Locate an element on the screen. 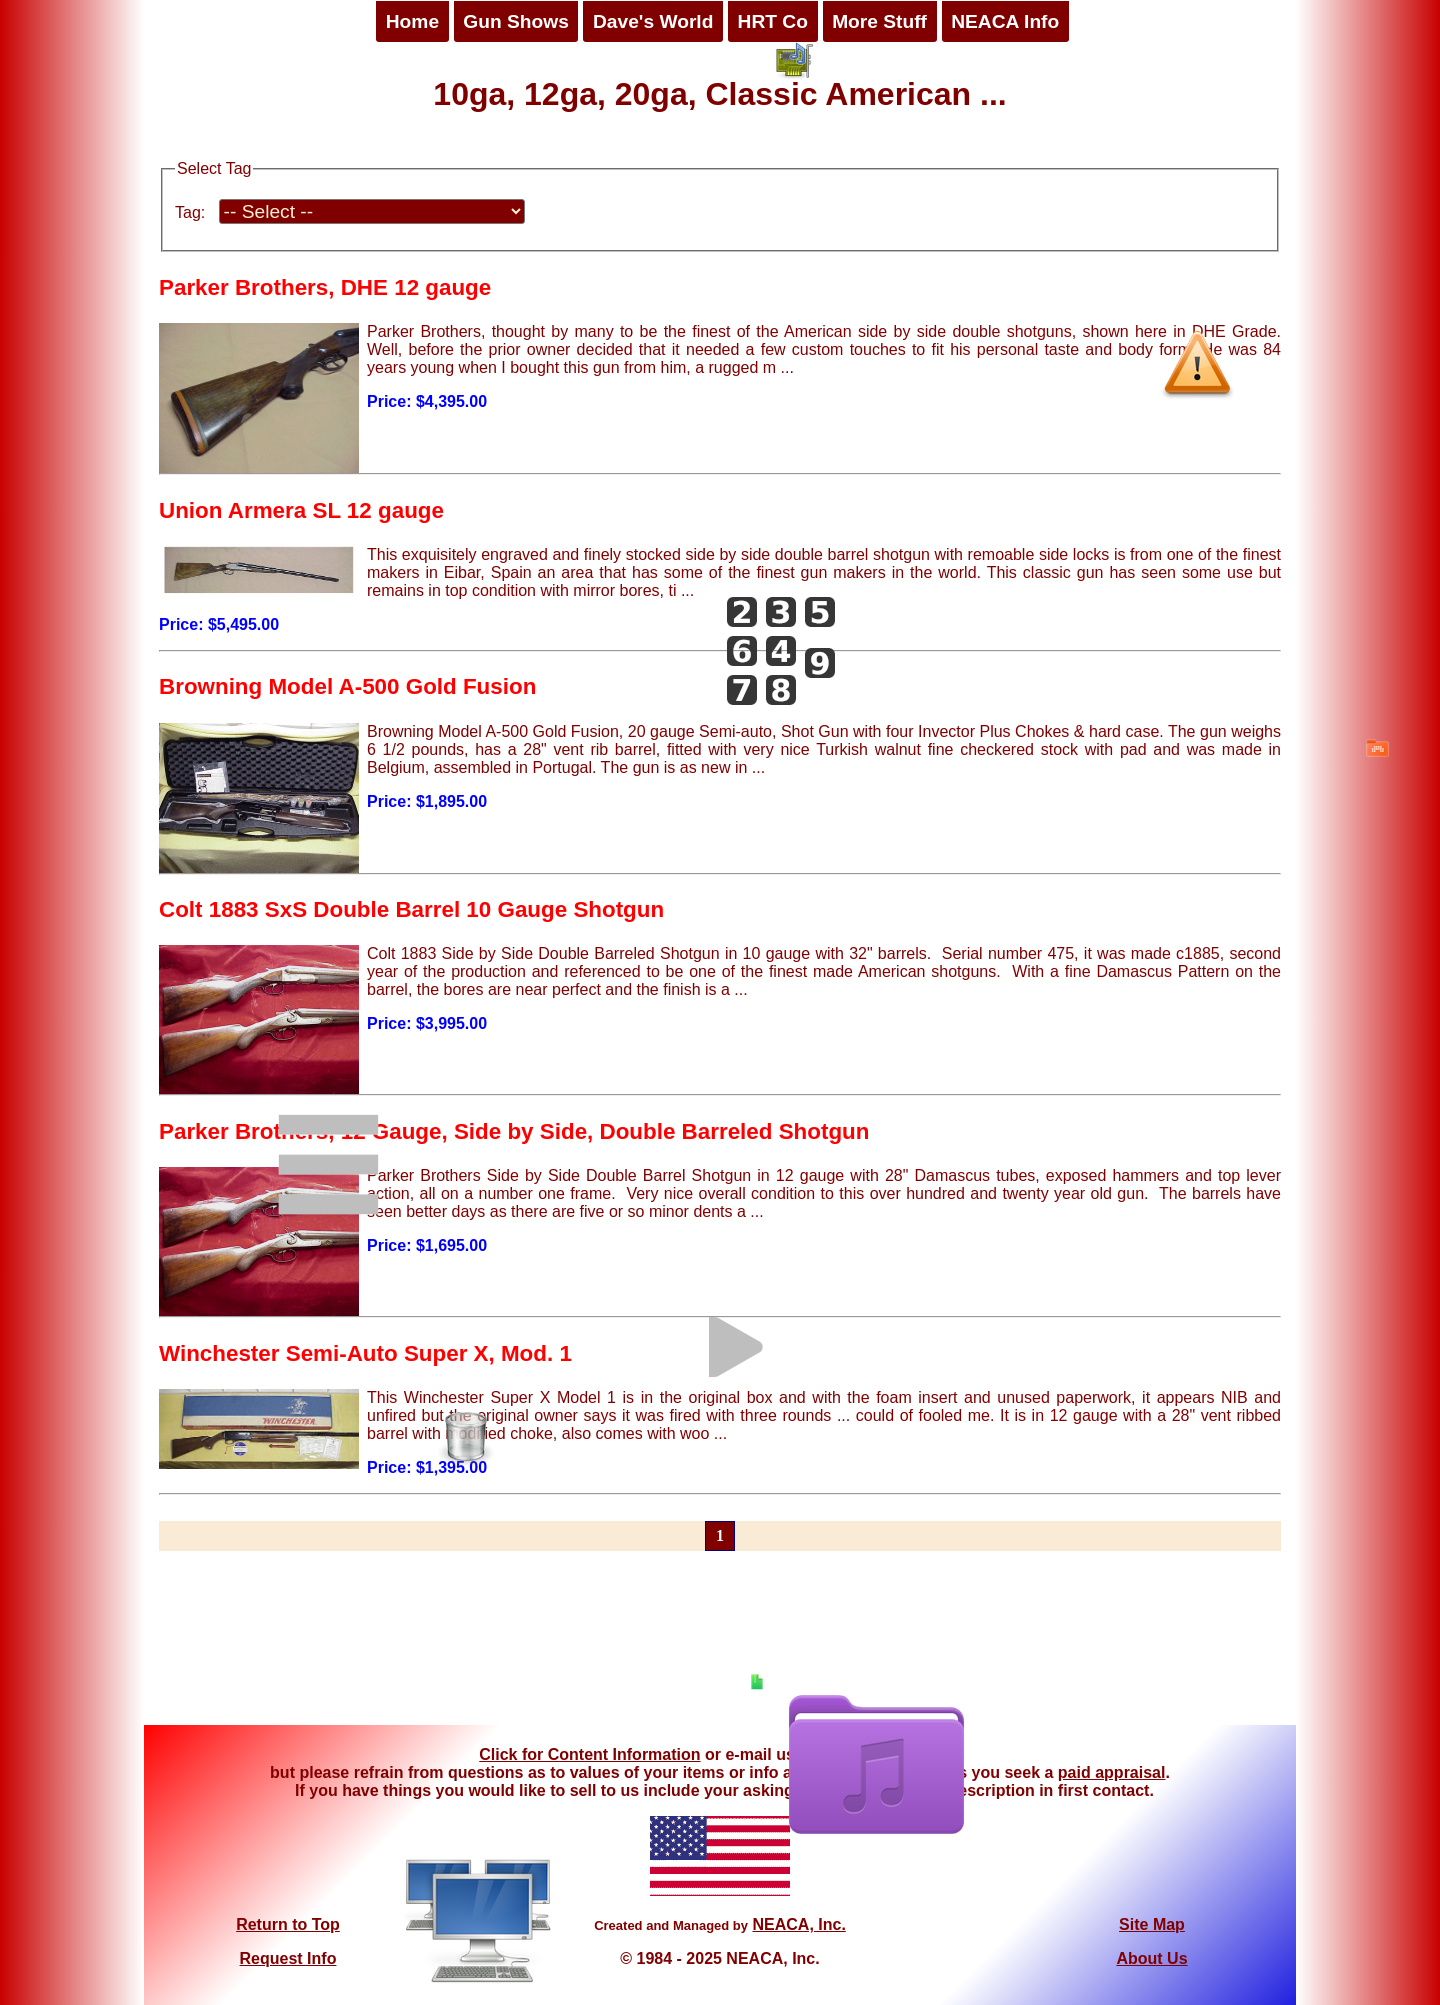 The height and width of the screenshot is (2005, 1440). open the trash or recycle bin is located at coordinates (465, 1434).